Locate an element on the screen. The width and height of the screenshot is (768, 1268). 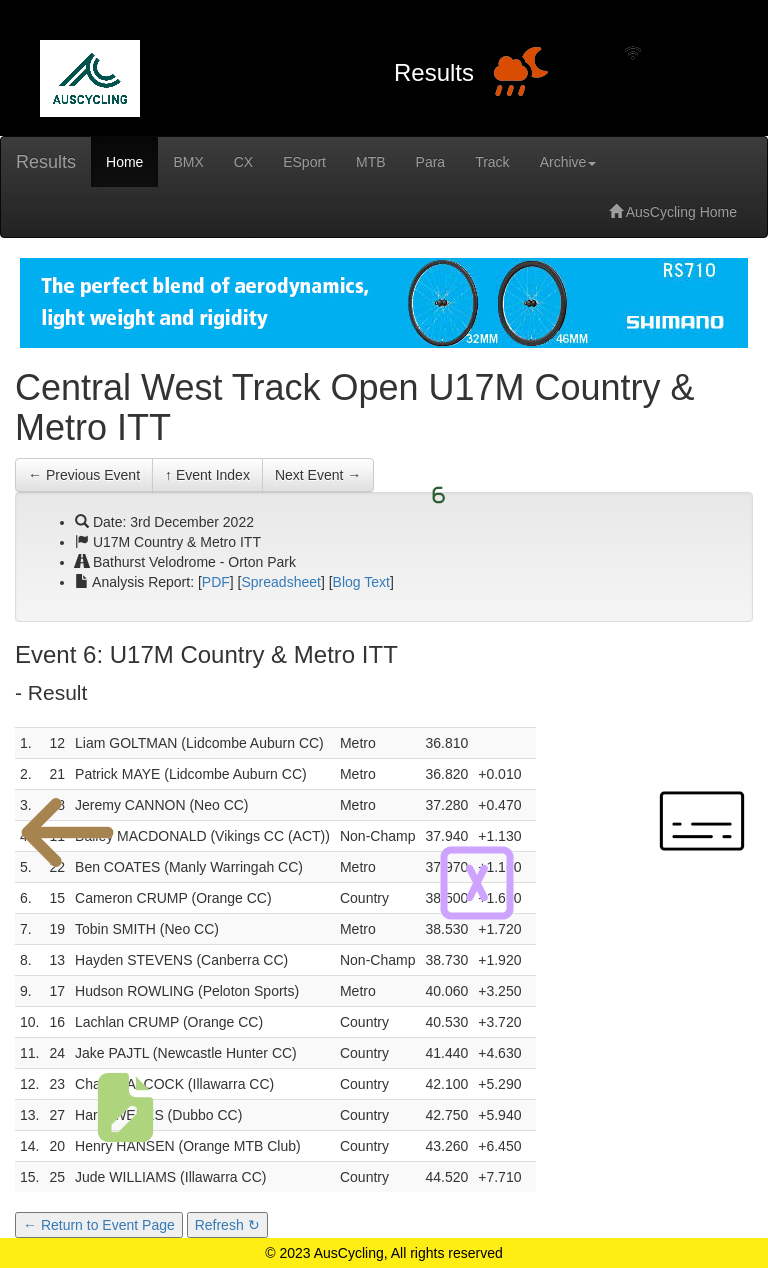
enable subtitles or closed captions is located at coordinates (702, 821).